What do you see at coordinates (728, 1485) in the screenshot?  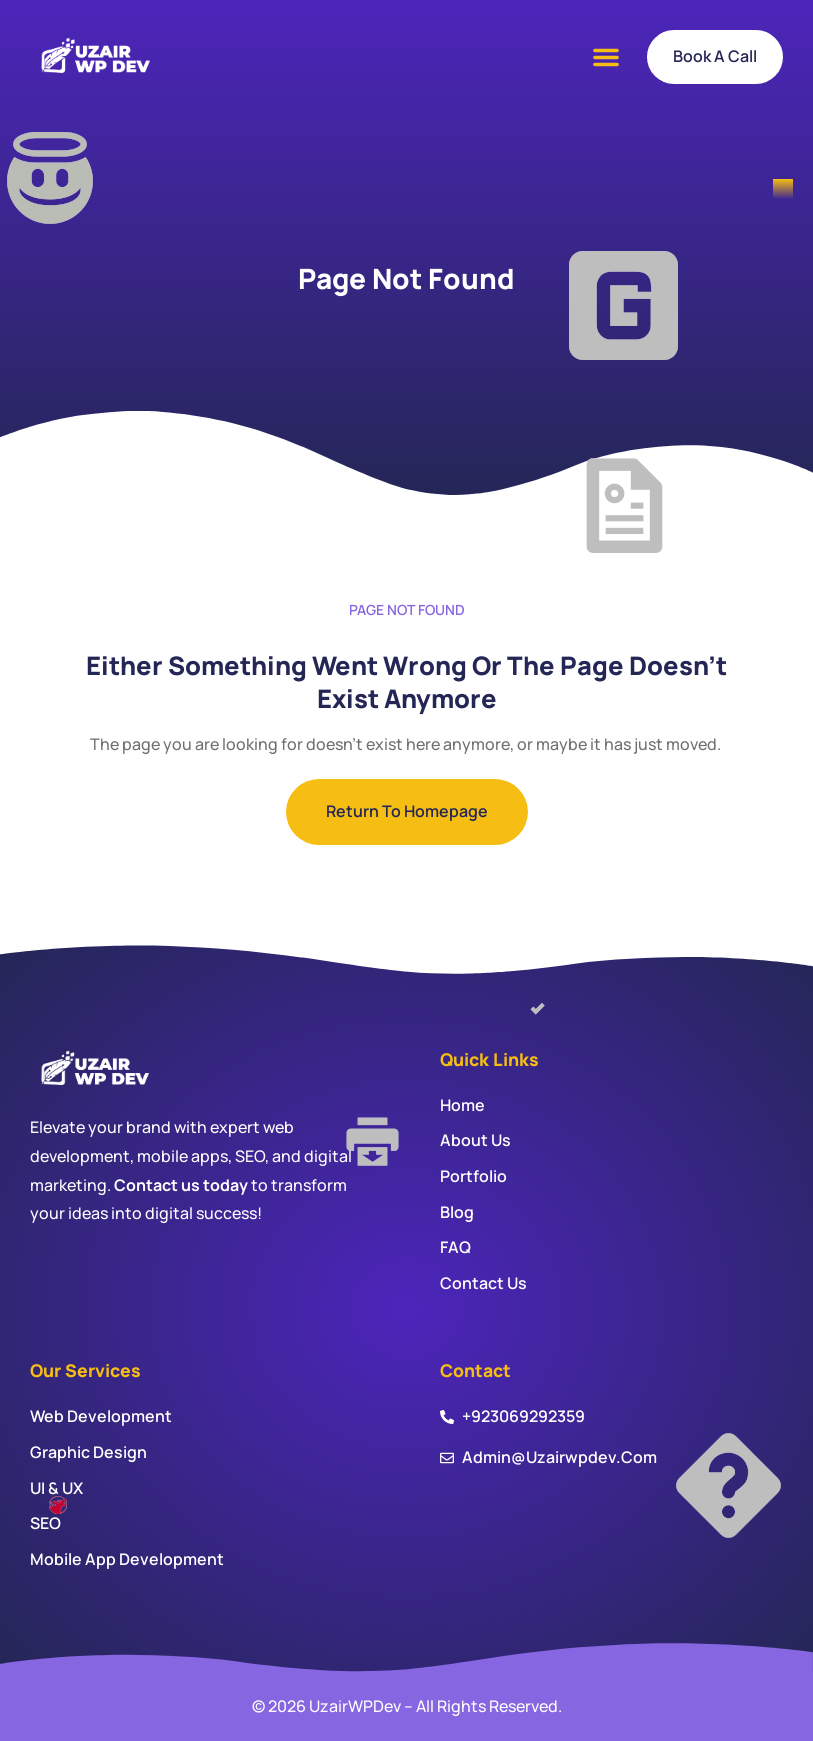 I see `indicates a help or information dialog` at bounding box center [728, 1485].